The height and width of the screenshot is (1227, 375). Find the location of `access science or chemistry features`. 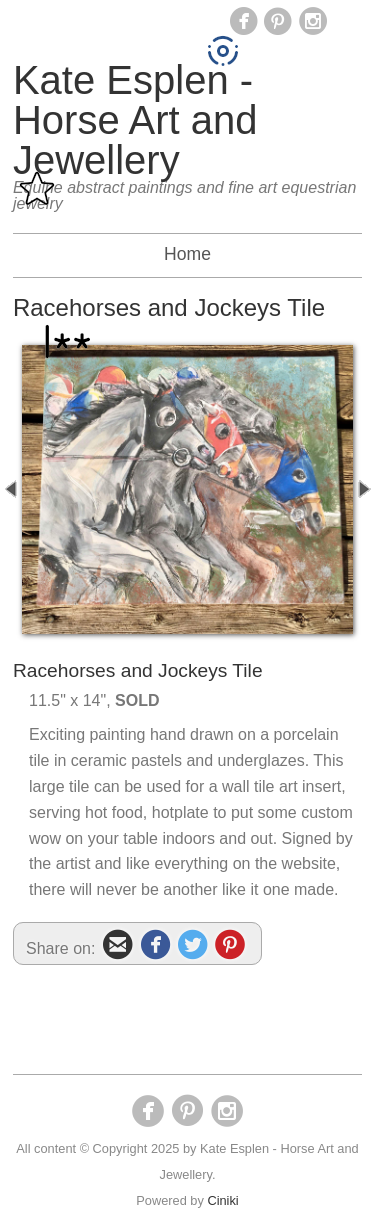

access science or chemistry features is located at coordinates (223, 51).